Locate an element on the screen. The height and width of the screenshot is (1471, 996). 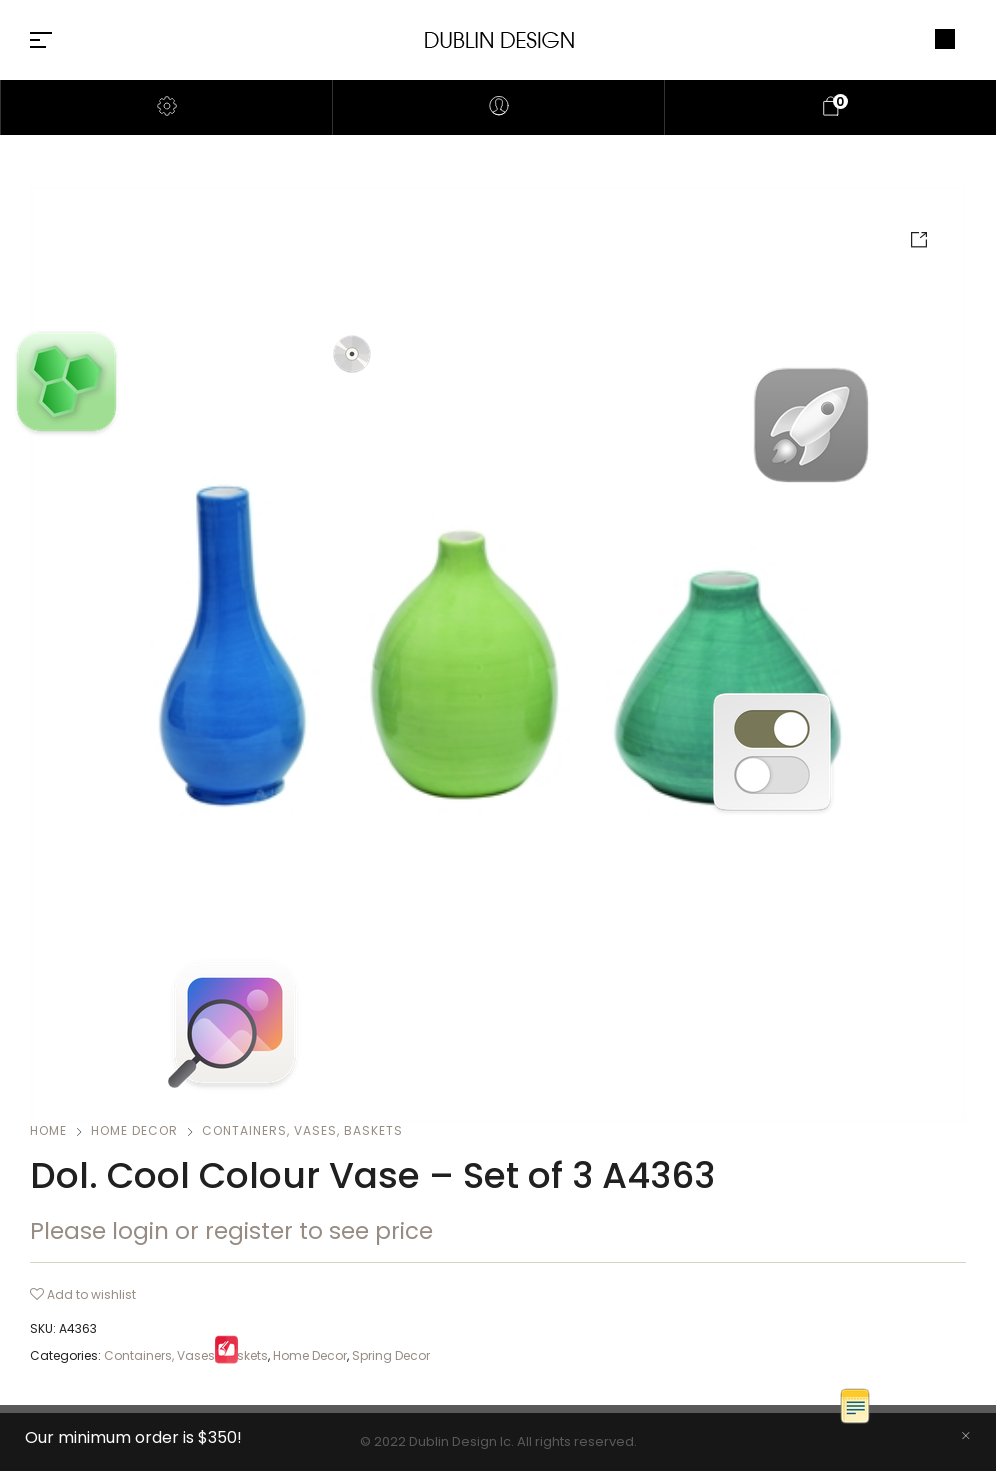
open the notes application is located at coordinates (855, 1406).